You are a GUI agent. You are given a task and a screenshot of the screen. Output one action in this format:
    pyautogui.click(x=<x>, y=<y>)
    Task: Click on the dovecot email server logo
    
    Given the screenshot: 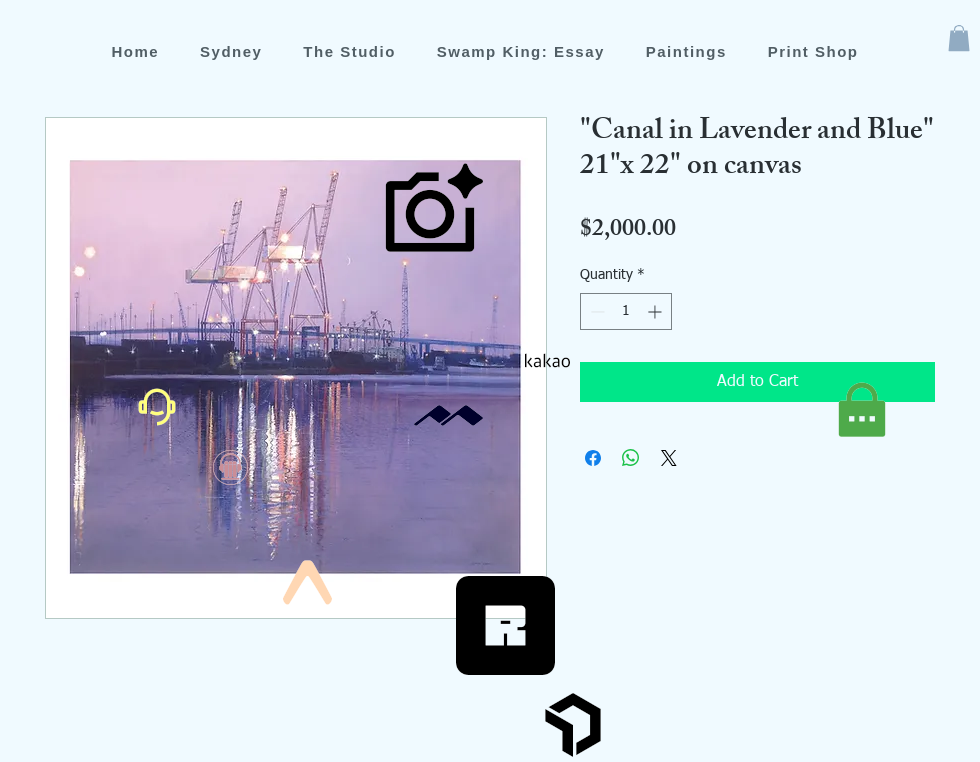 What is the action you would take?
    pyautogui.click(x=448, y=415)
    